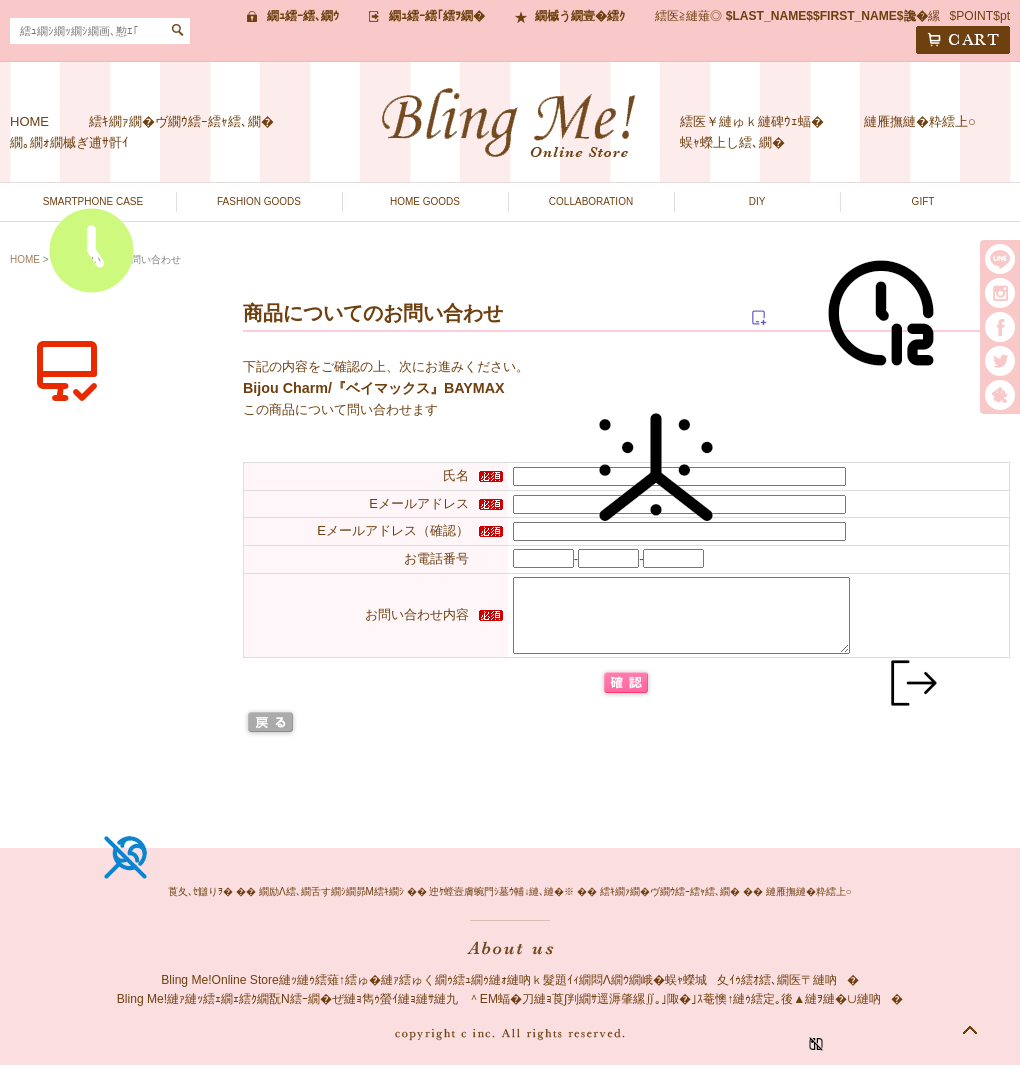 The height and width of the screenshot is (1080, 1020). I want to click on sign out of your account, so click(912, 683).